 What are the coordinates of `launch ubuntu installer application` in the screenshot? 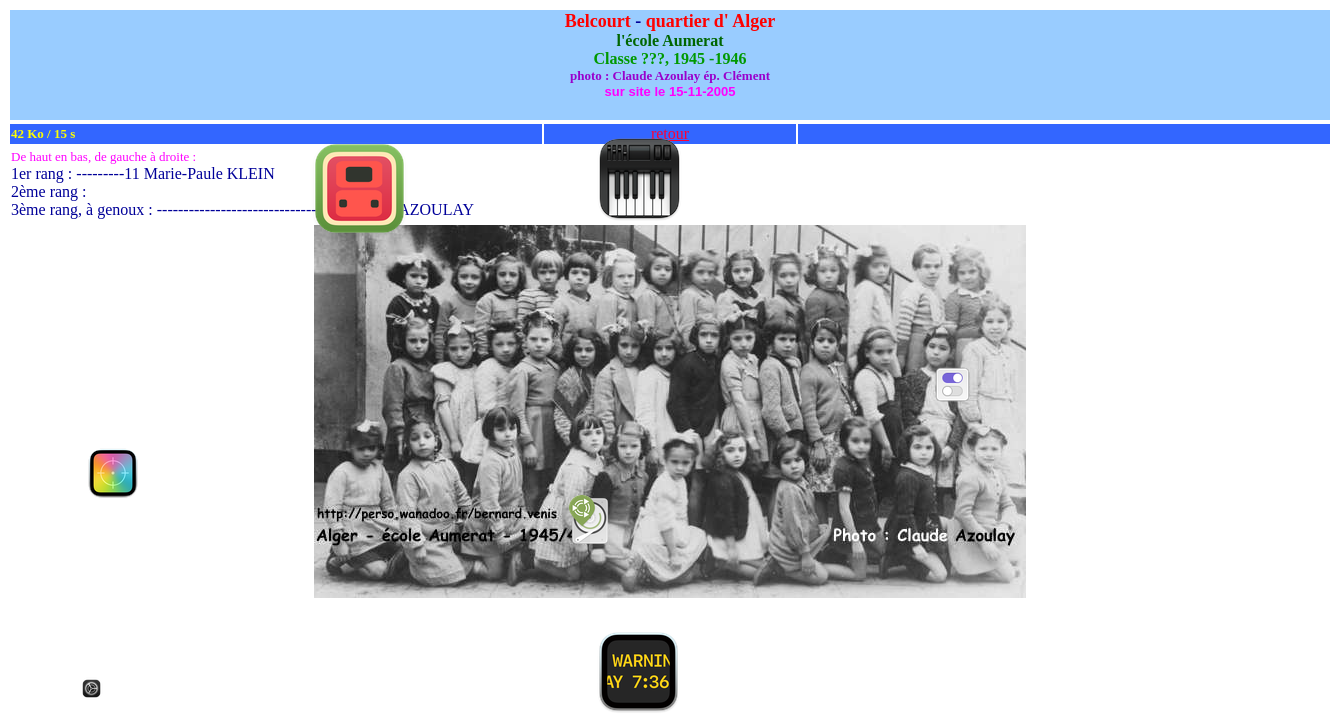 It's located at (590, 521).